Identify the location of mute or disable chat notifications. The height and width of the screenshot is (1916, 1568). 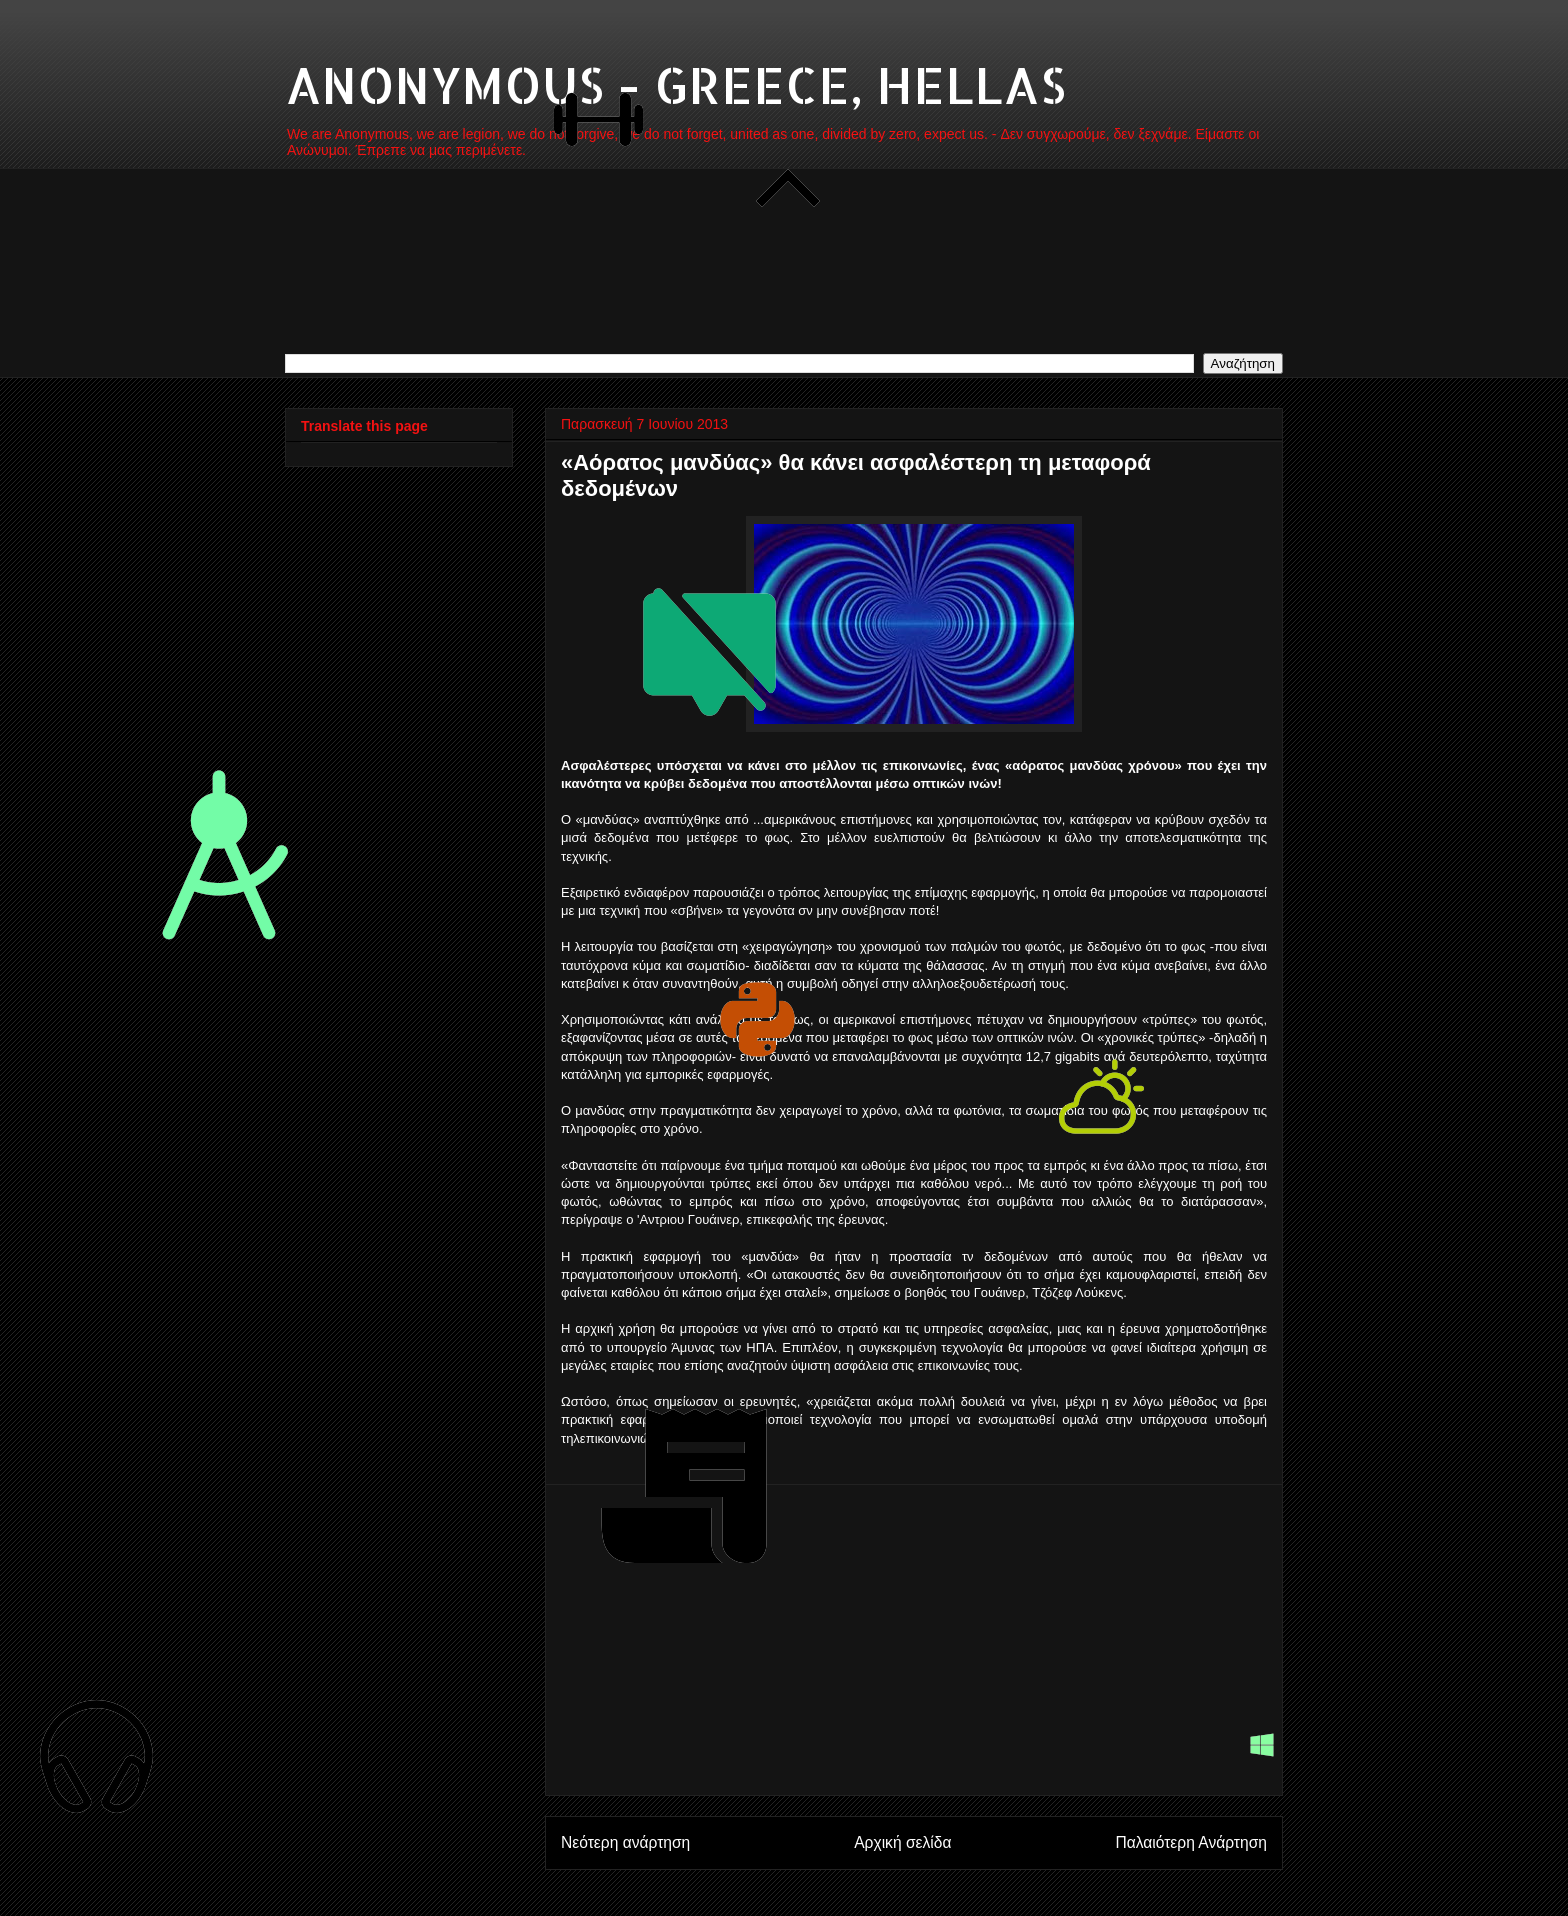
(709, 649).